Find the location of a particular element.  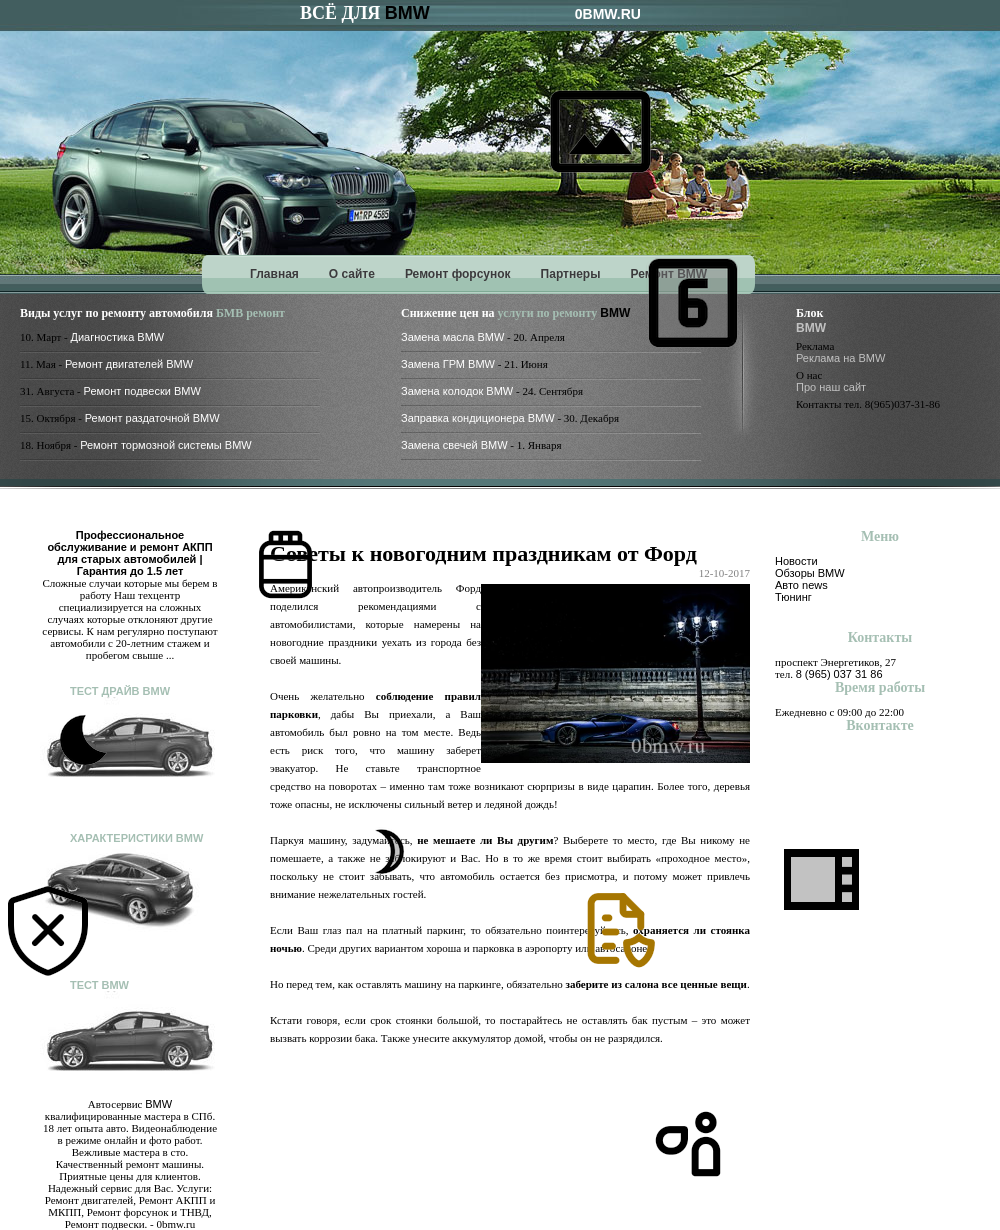

visit spacehey social network profile is located at coordinates (688, 1144).